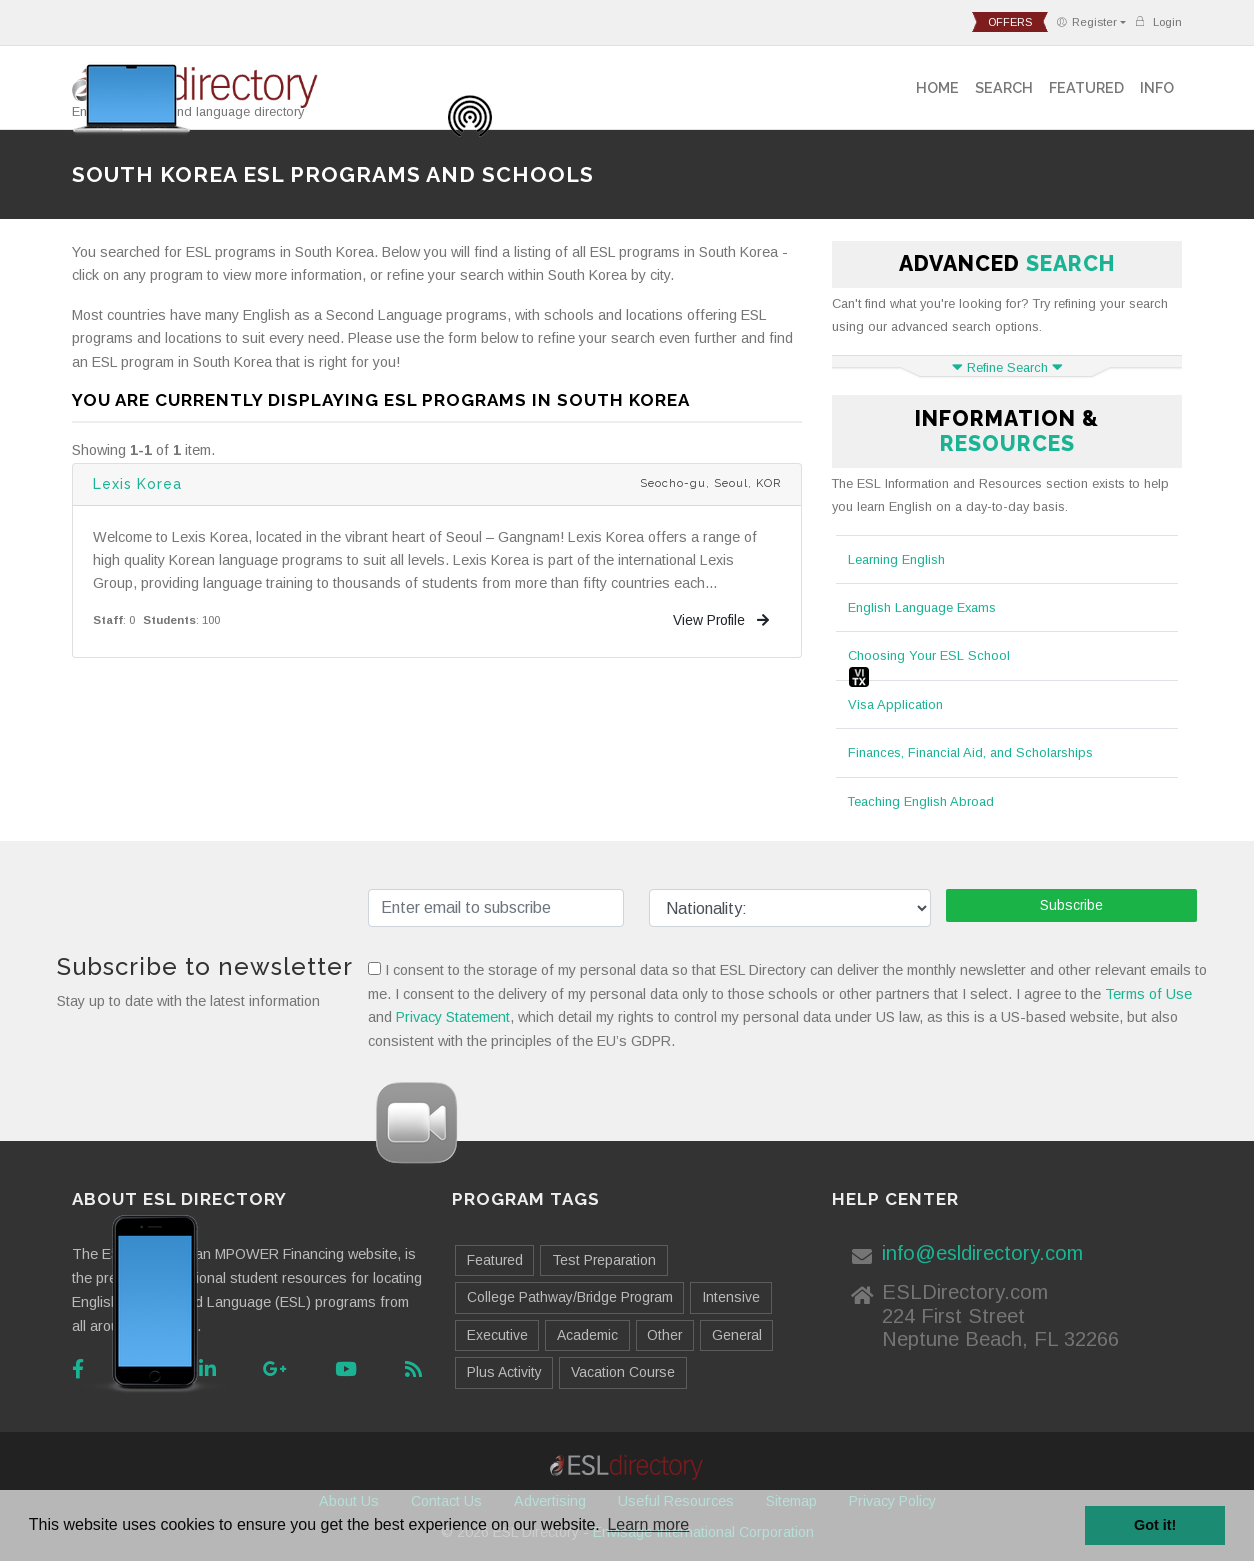 The height and width of the screenshot is (1561, 1254). I want to click on indicates this device is a MacBook Air, so click(131, 88).